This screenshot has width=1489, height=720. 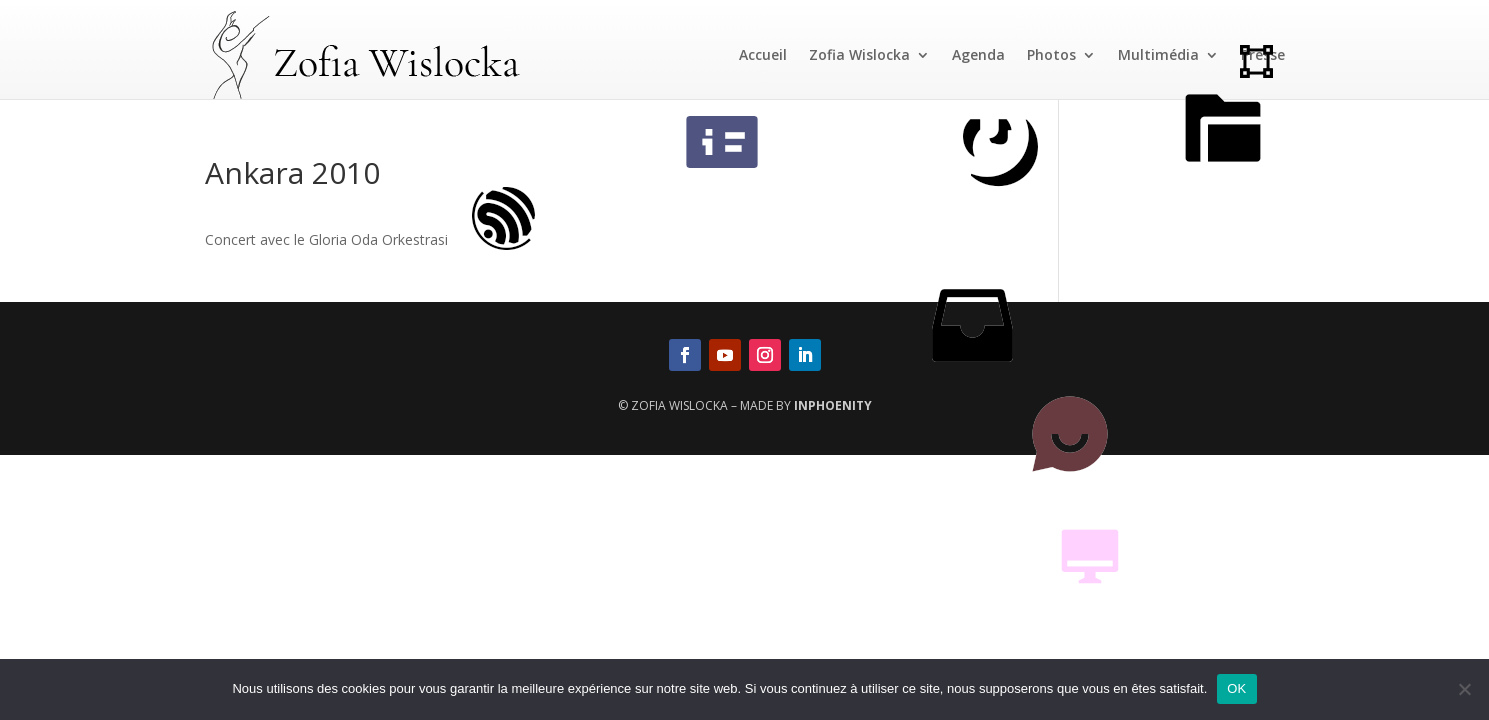 I want to click on mac desktop computer or imac device, so click(x=1090, y=555).